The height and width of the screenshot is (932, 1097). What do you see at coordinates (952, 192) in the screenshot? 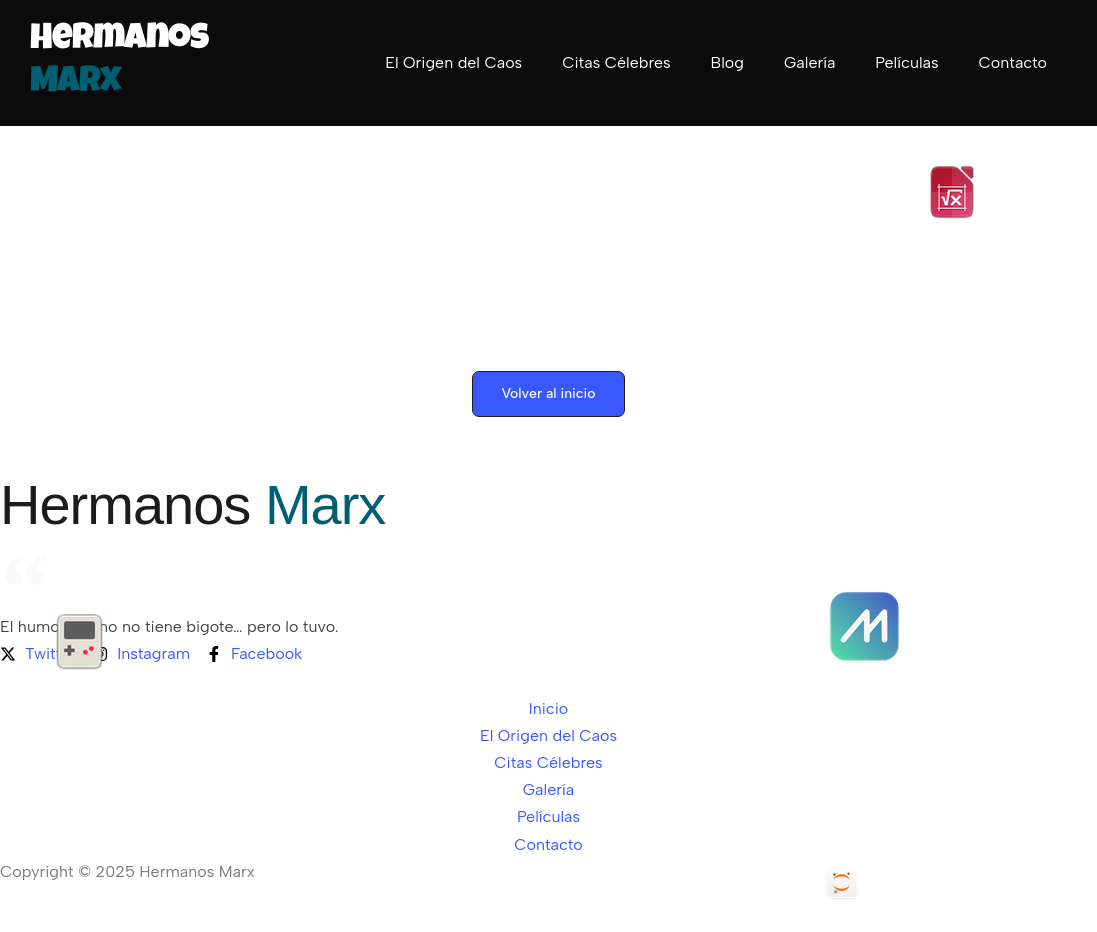
I see `open LibreOffice Math application` at bounding box center [952, 192].